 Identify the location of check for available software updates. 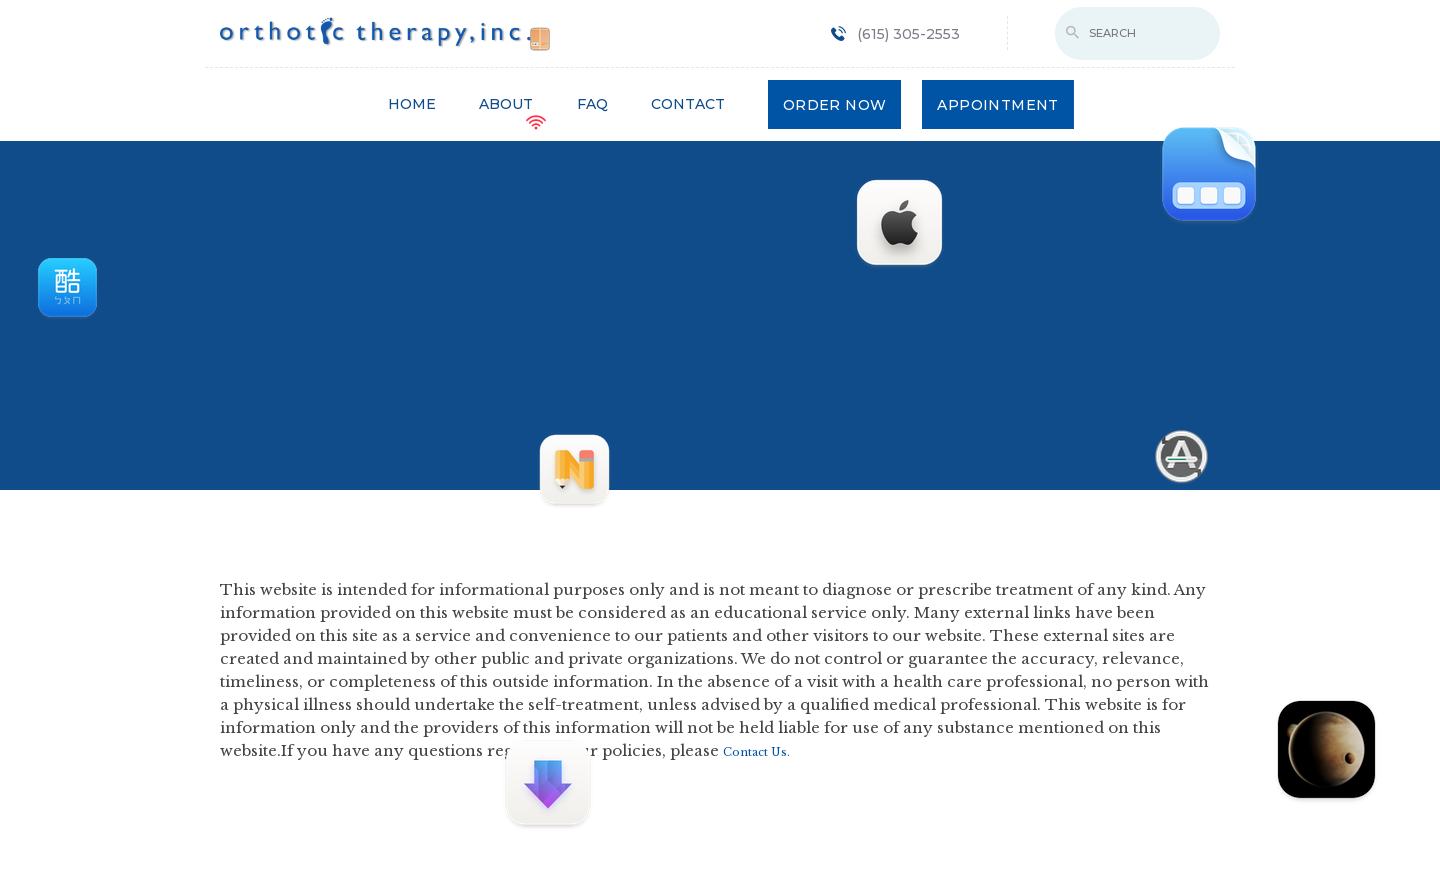
(1181, 456).